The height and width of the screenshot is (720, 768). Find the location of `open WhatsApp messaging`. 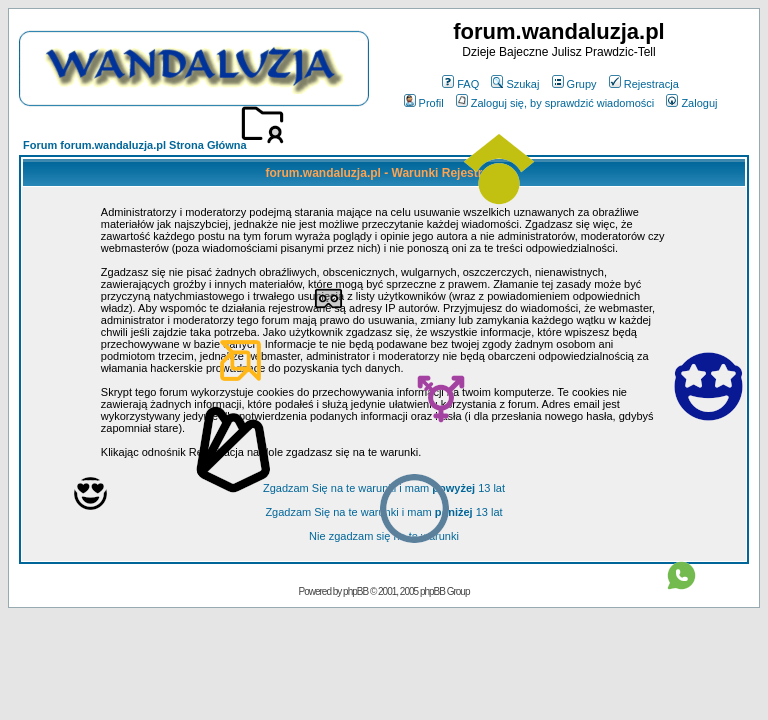

open WhatsApp messaging is located at coordinates (681, 575).